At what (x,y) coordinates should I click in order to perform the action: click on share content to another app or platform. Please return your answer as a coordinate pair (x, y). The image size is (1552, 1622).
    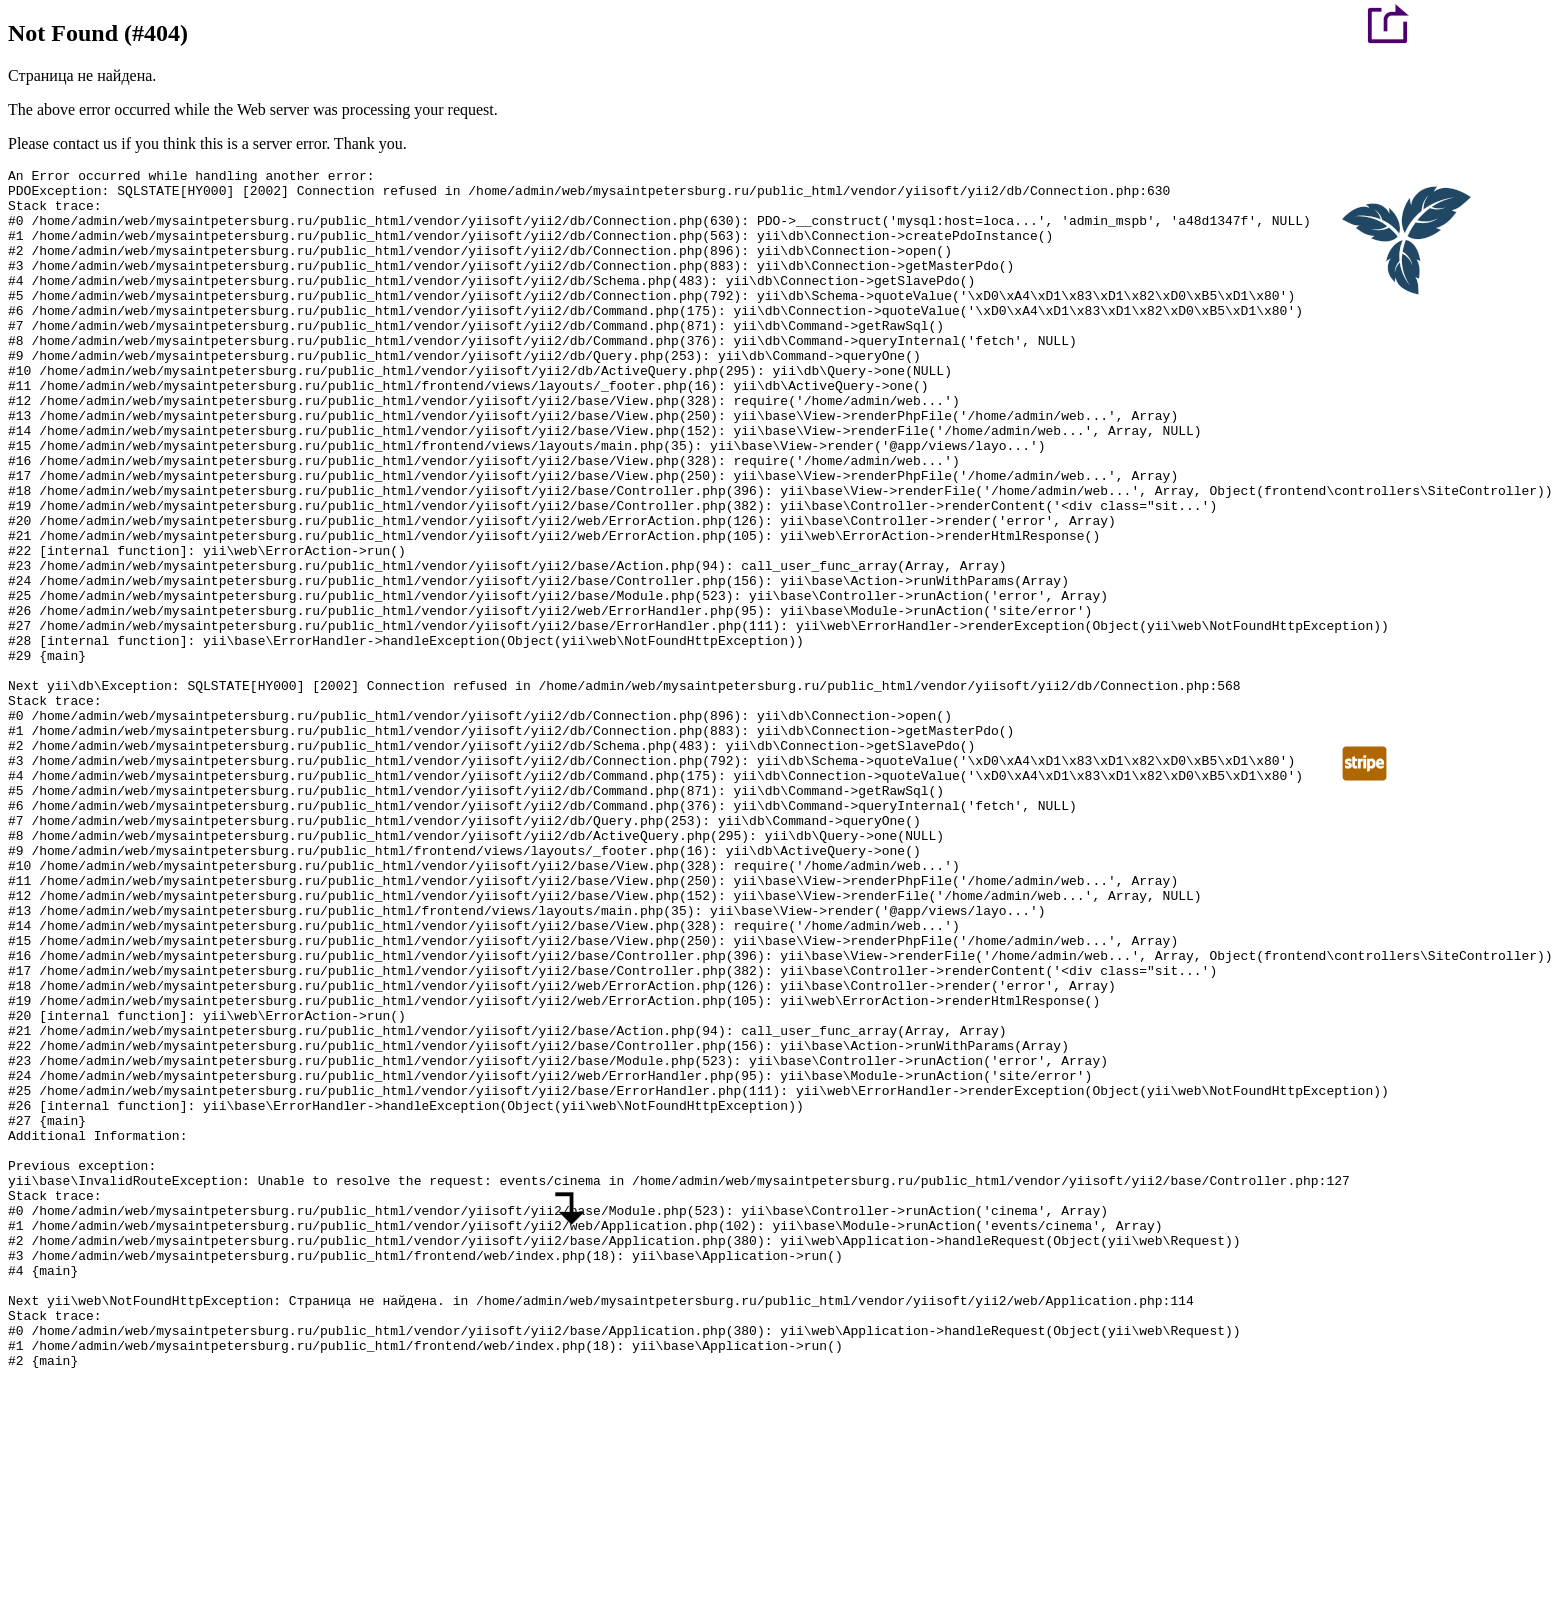
    Looking at the image, I should click on (1387, 25).